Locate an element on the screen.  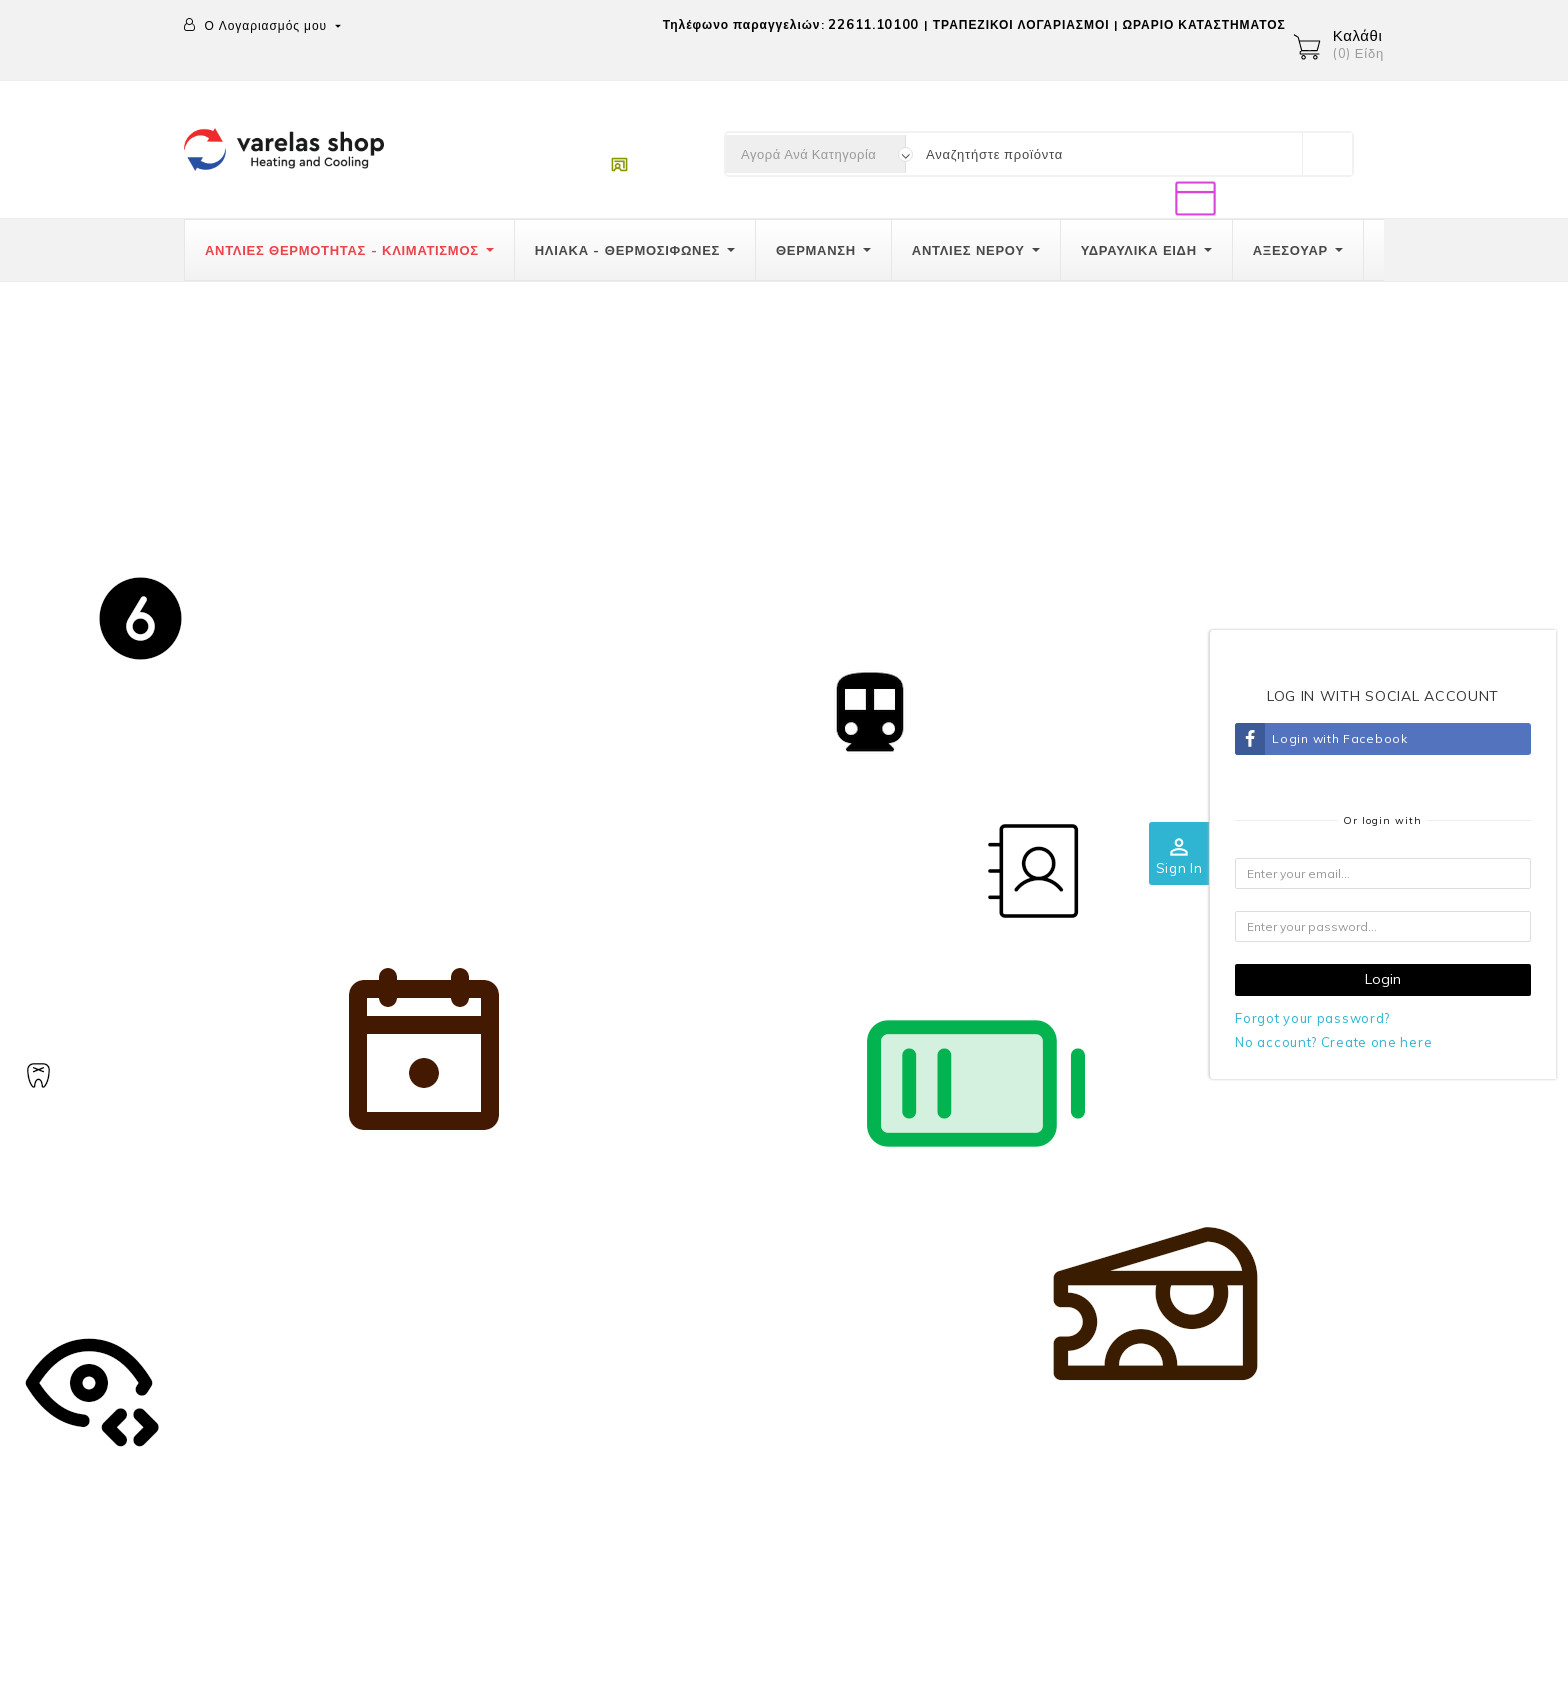
access teaching or presentation tools is located at coordinates (619, 164).